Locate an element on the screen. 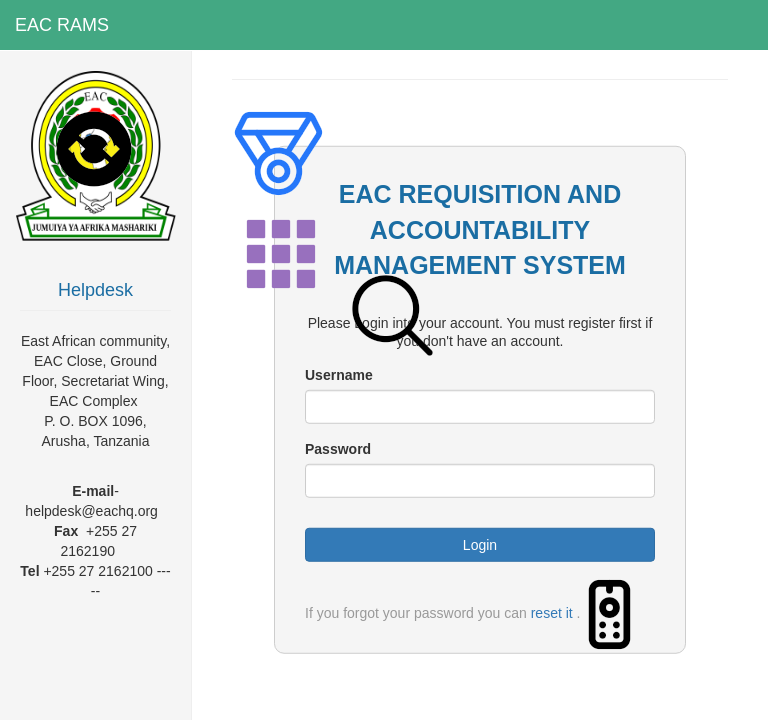  view achievements or awards is located at coordinates (278, 153).